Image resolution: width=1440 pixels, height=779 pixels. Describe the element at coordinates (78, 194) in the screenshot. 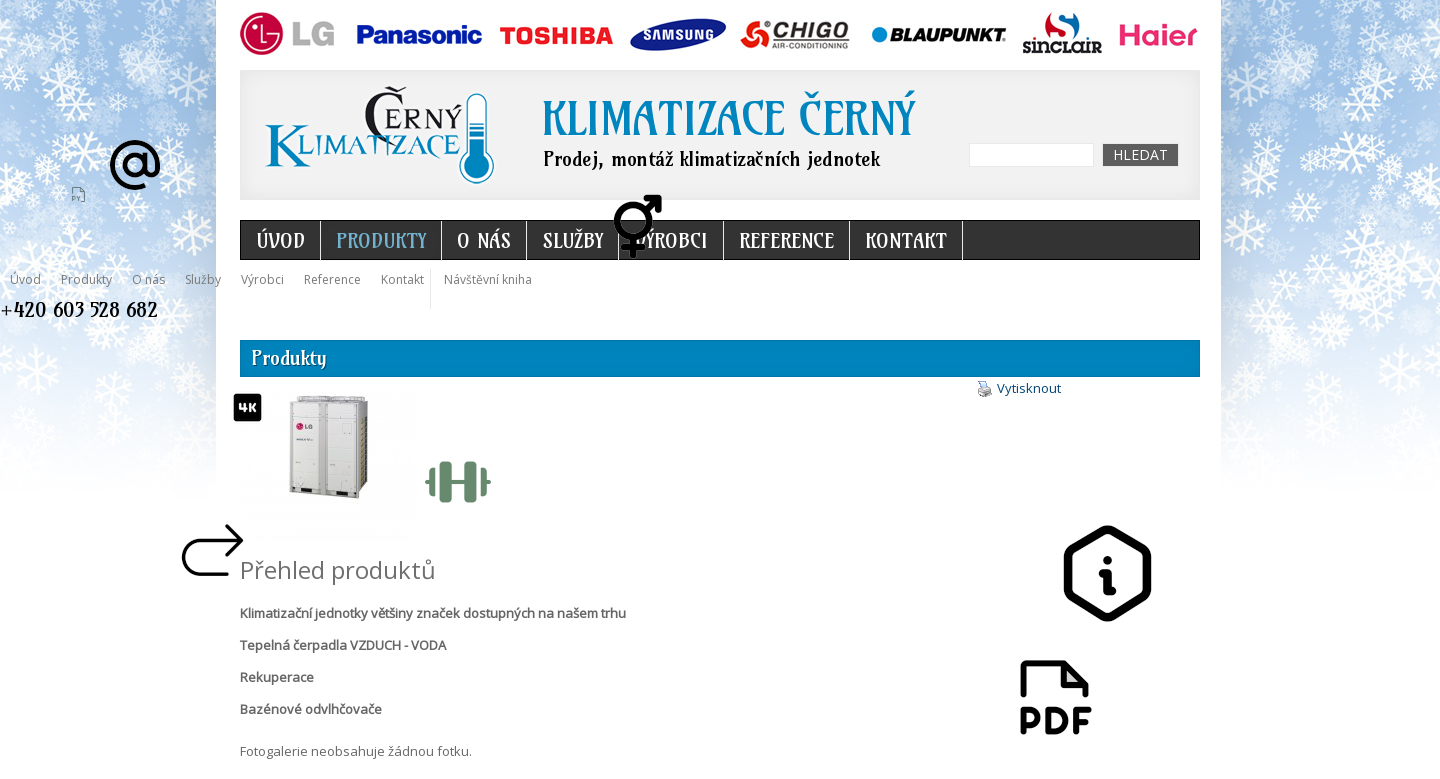

I see `open a python file` at that location.